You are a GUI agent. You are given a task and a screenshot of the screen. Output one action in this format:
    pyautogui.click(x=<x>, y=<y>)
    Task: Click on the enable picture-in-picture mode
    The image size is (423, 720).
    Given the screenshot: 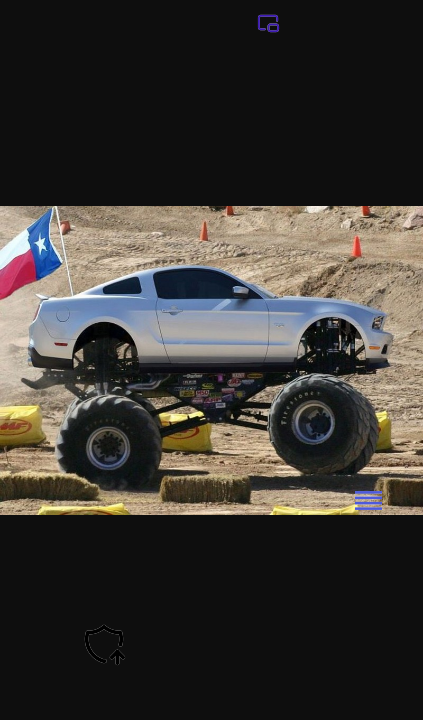 What is the action you would take?
    pyautogui.click(x=268, y=23)
    